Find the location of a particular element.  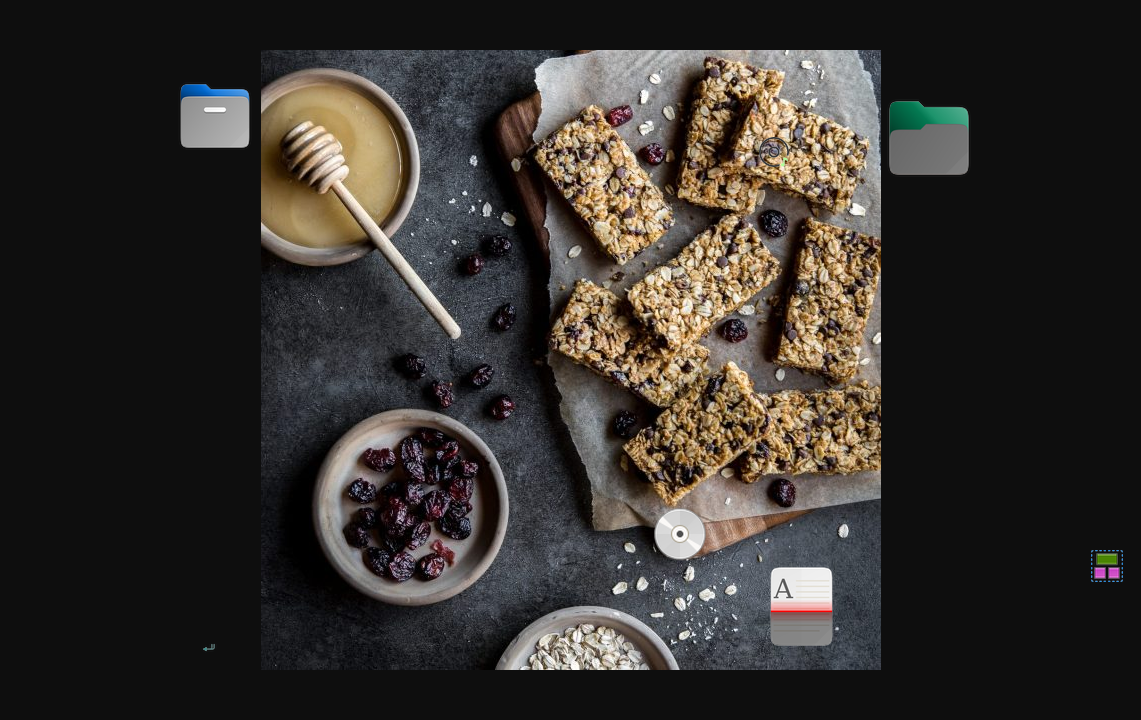

open simple scan document scanner app is located at coordinates (801, 606).